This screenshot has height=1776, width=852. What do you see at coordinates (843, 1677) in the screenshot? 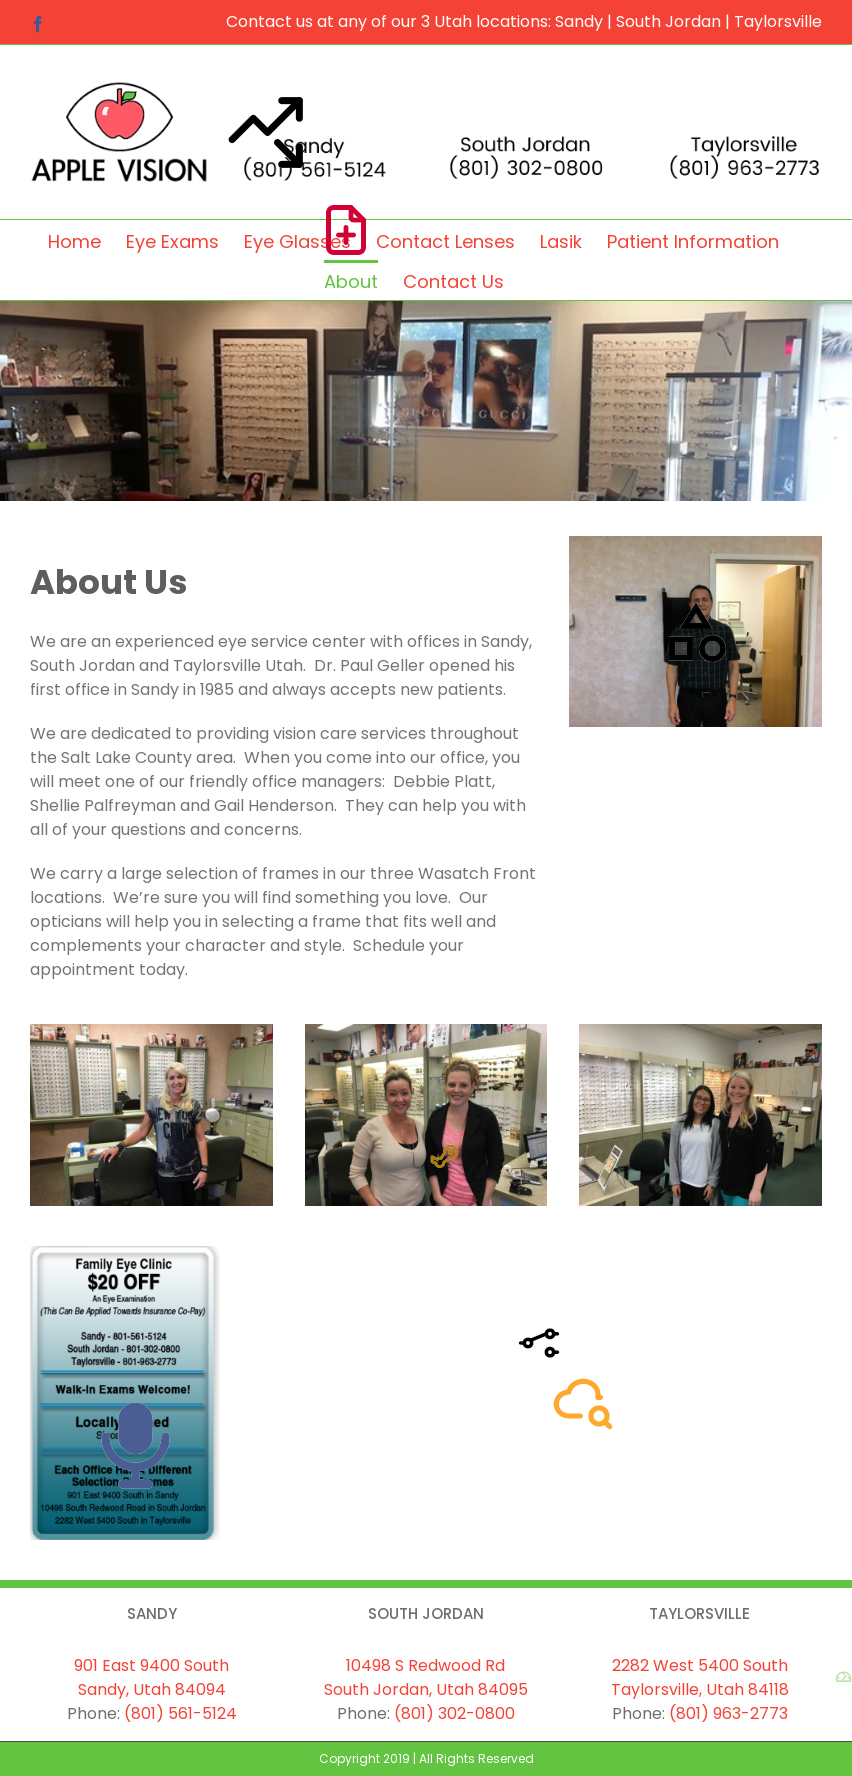
I see `view performance metrics or speed` at bounding box center [843, 1677].